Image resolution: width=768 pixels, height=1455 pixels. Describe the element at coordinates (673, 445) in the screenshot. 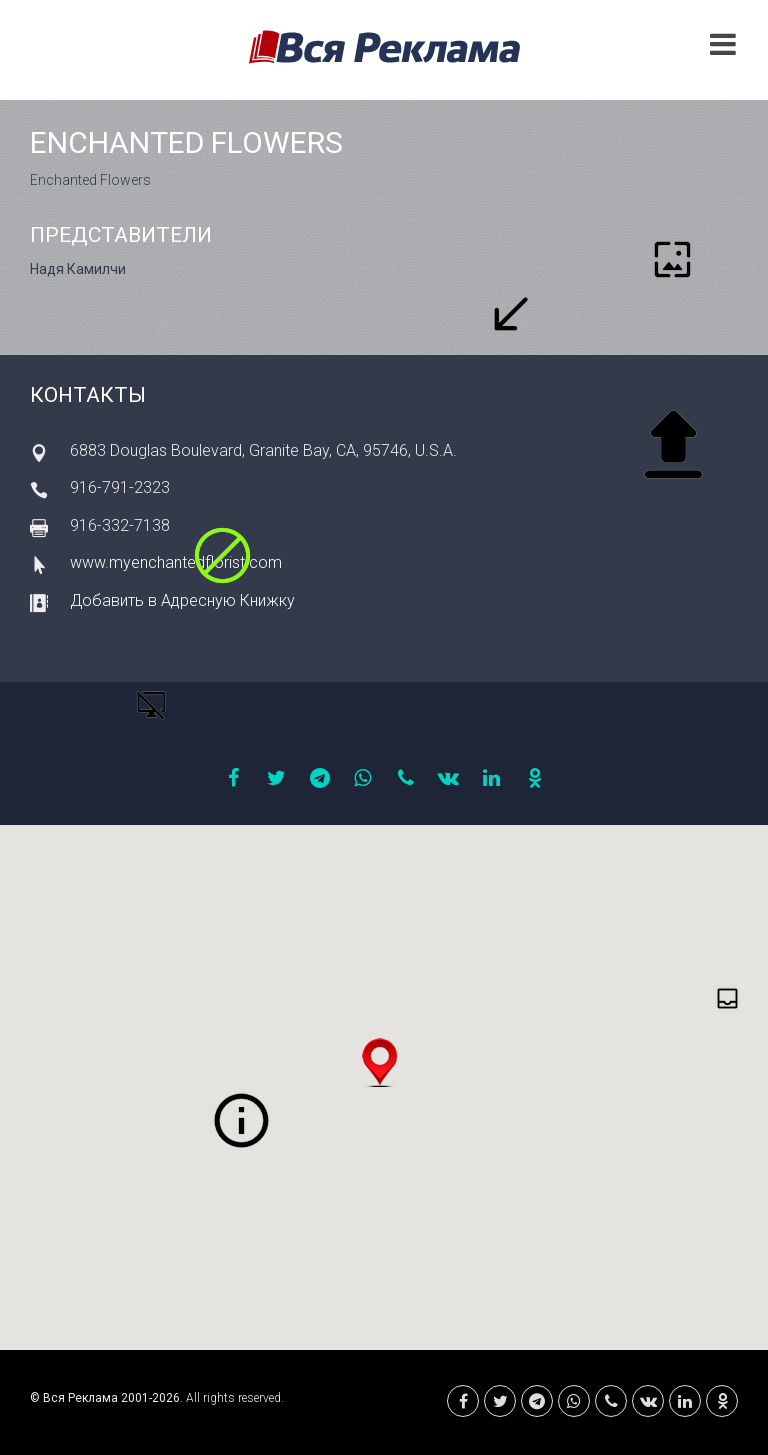

I see `upload a file from your device` at that location.